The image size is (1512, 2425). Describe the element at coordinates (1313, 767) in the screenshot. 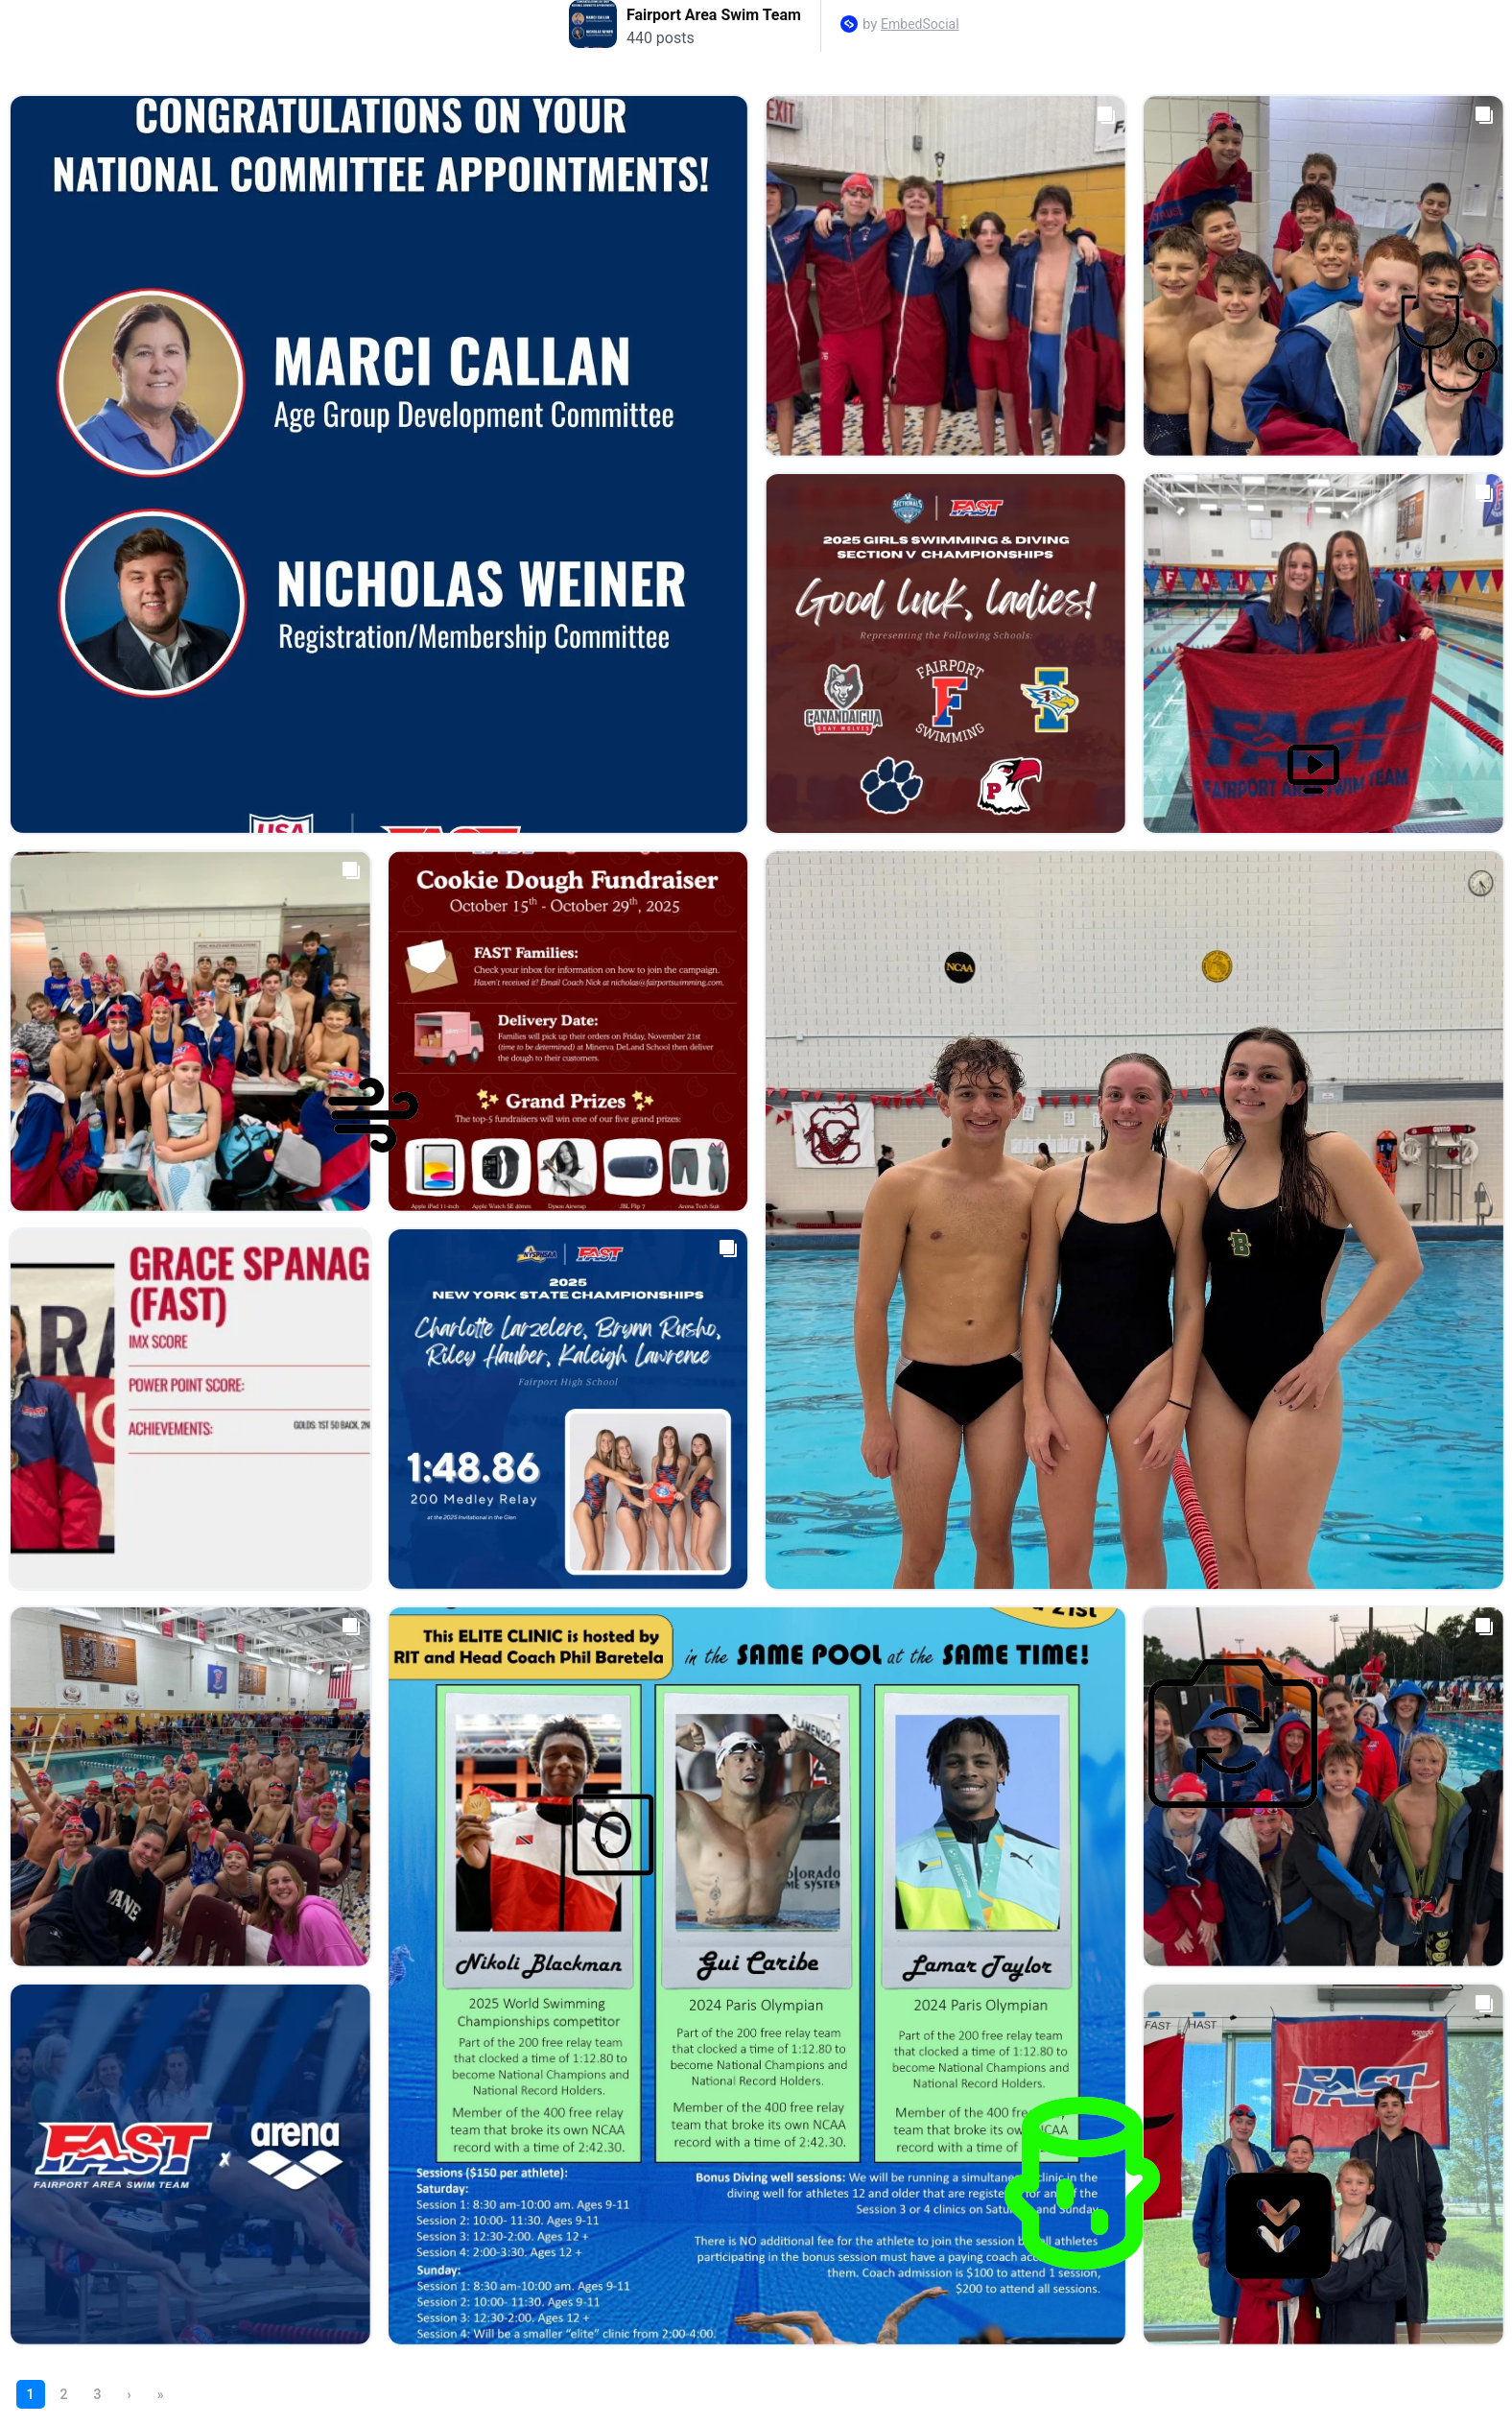

I see `play video on monitor or screen` at that location.